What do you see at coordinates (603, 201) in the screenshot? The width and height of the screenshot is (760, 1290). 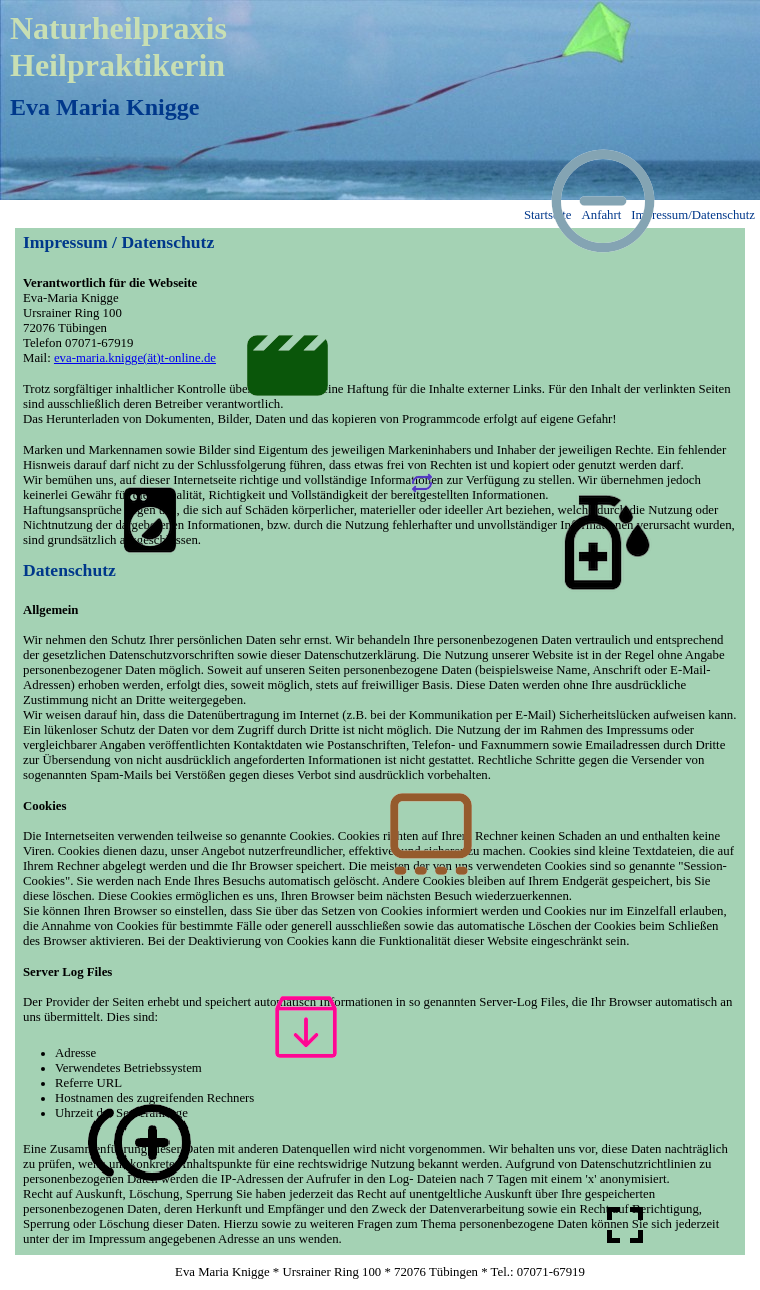 I see `remove an item from a list or collection` at bounding box center [603, 201].